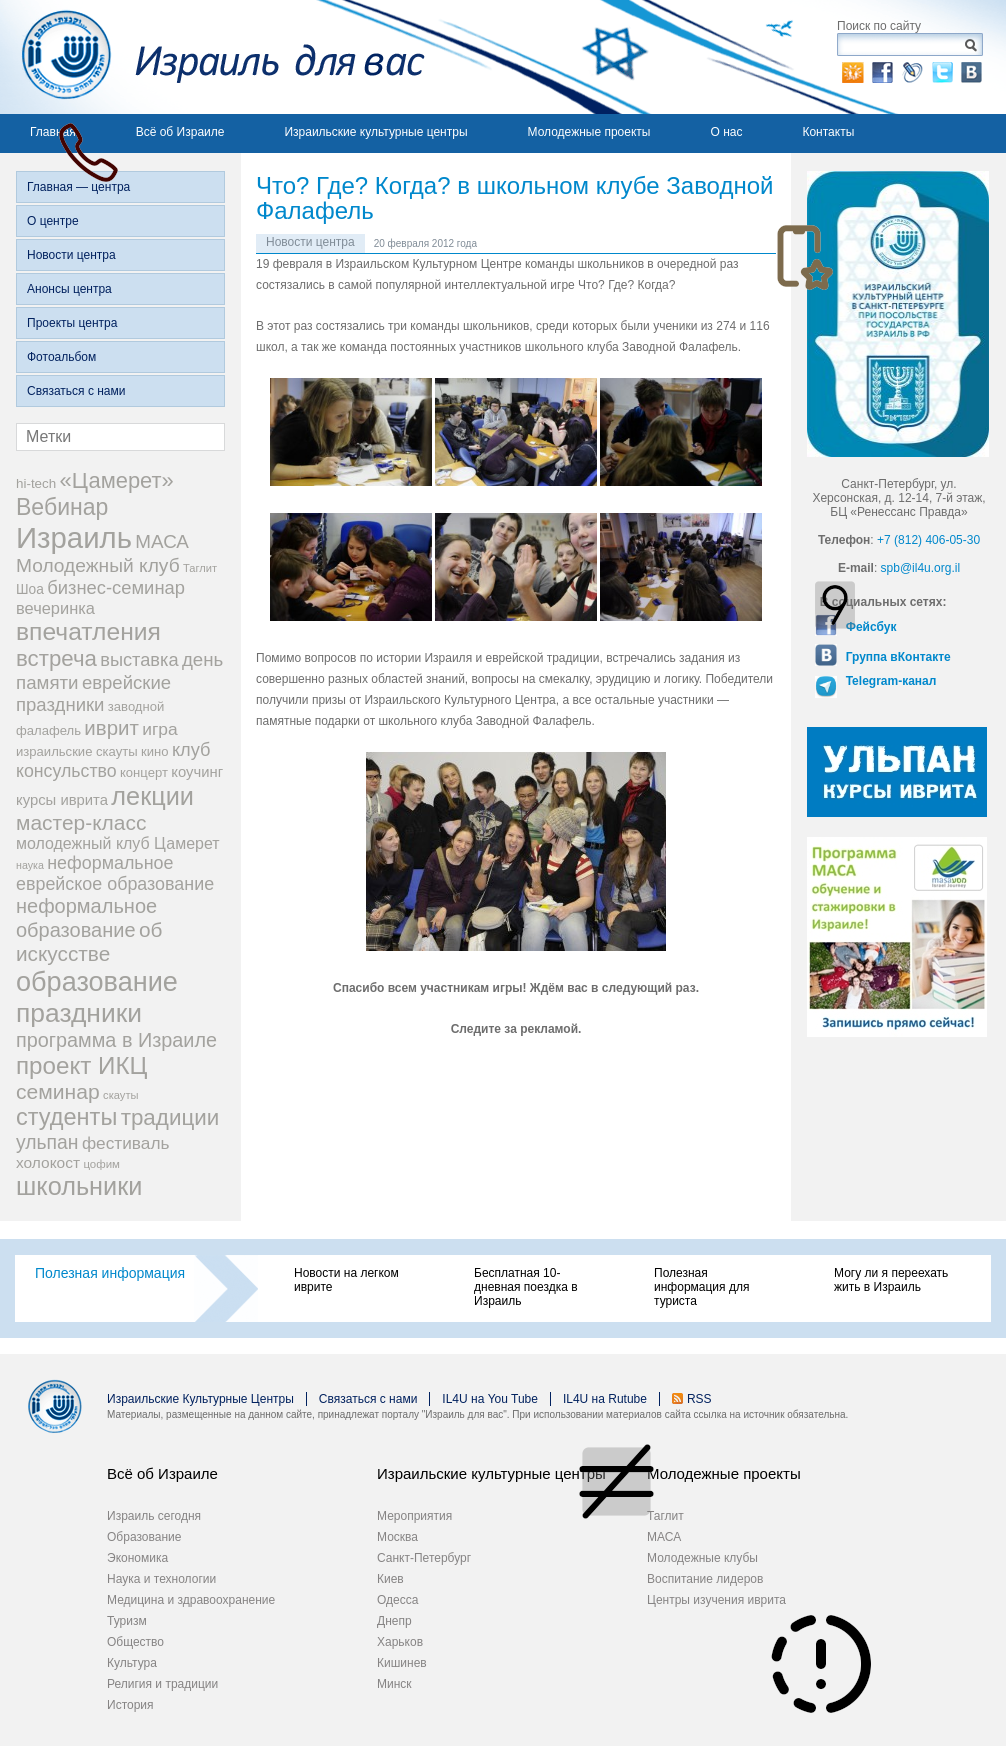  What do you see at coordinates (835, 605) in the screenshot?
I see `indicates the number nine in a sequence or list` at bounding box center [835, 605].